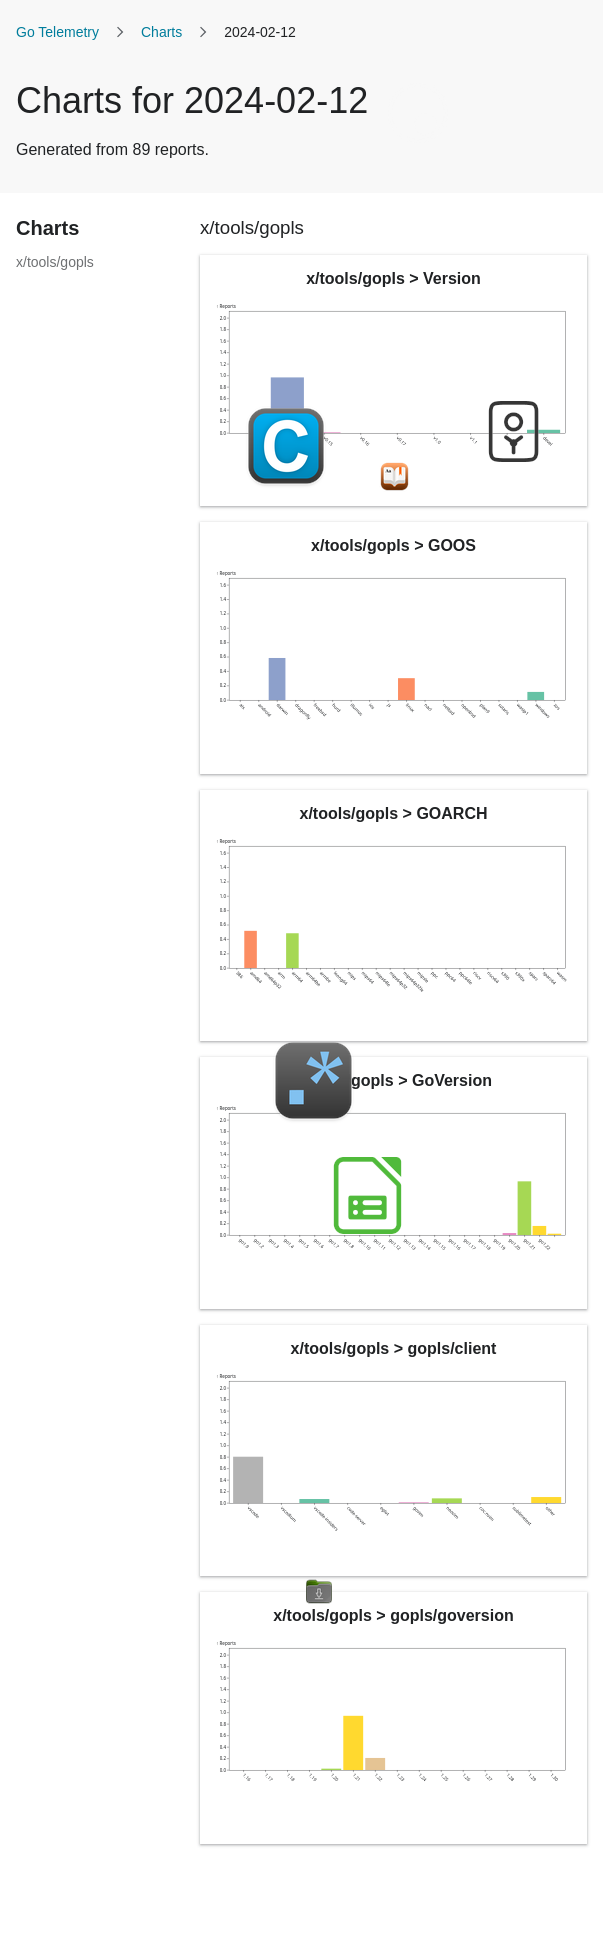 This screenshot has height=1940, width=603. What do you see at coordinates (313, 1080) in the screenshot?
I see `open regexr app for testing regular expressions` at bounding box center [313, 1080].